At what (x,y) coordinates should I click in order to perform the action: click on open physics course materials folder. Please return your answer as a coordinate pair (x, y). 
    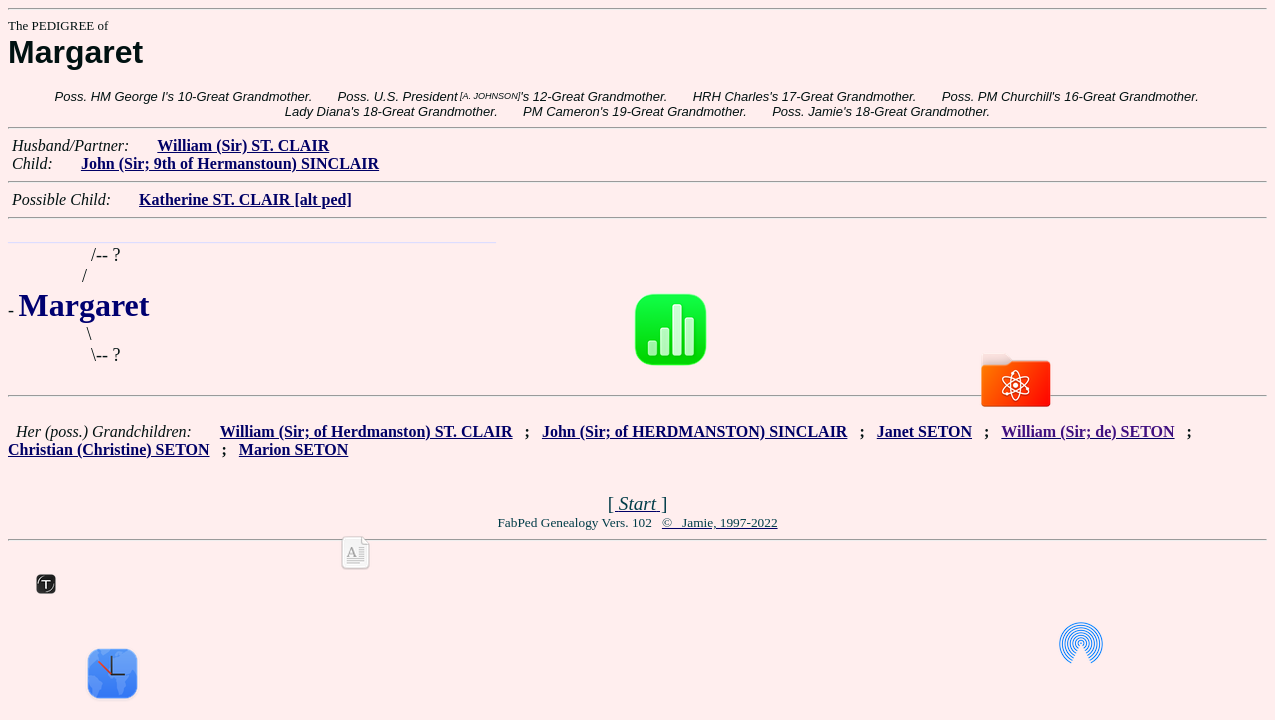
    Looking at the image, I should click on (1015, 381).